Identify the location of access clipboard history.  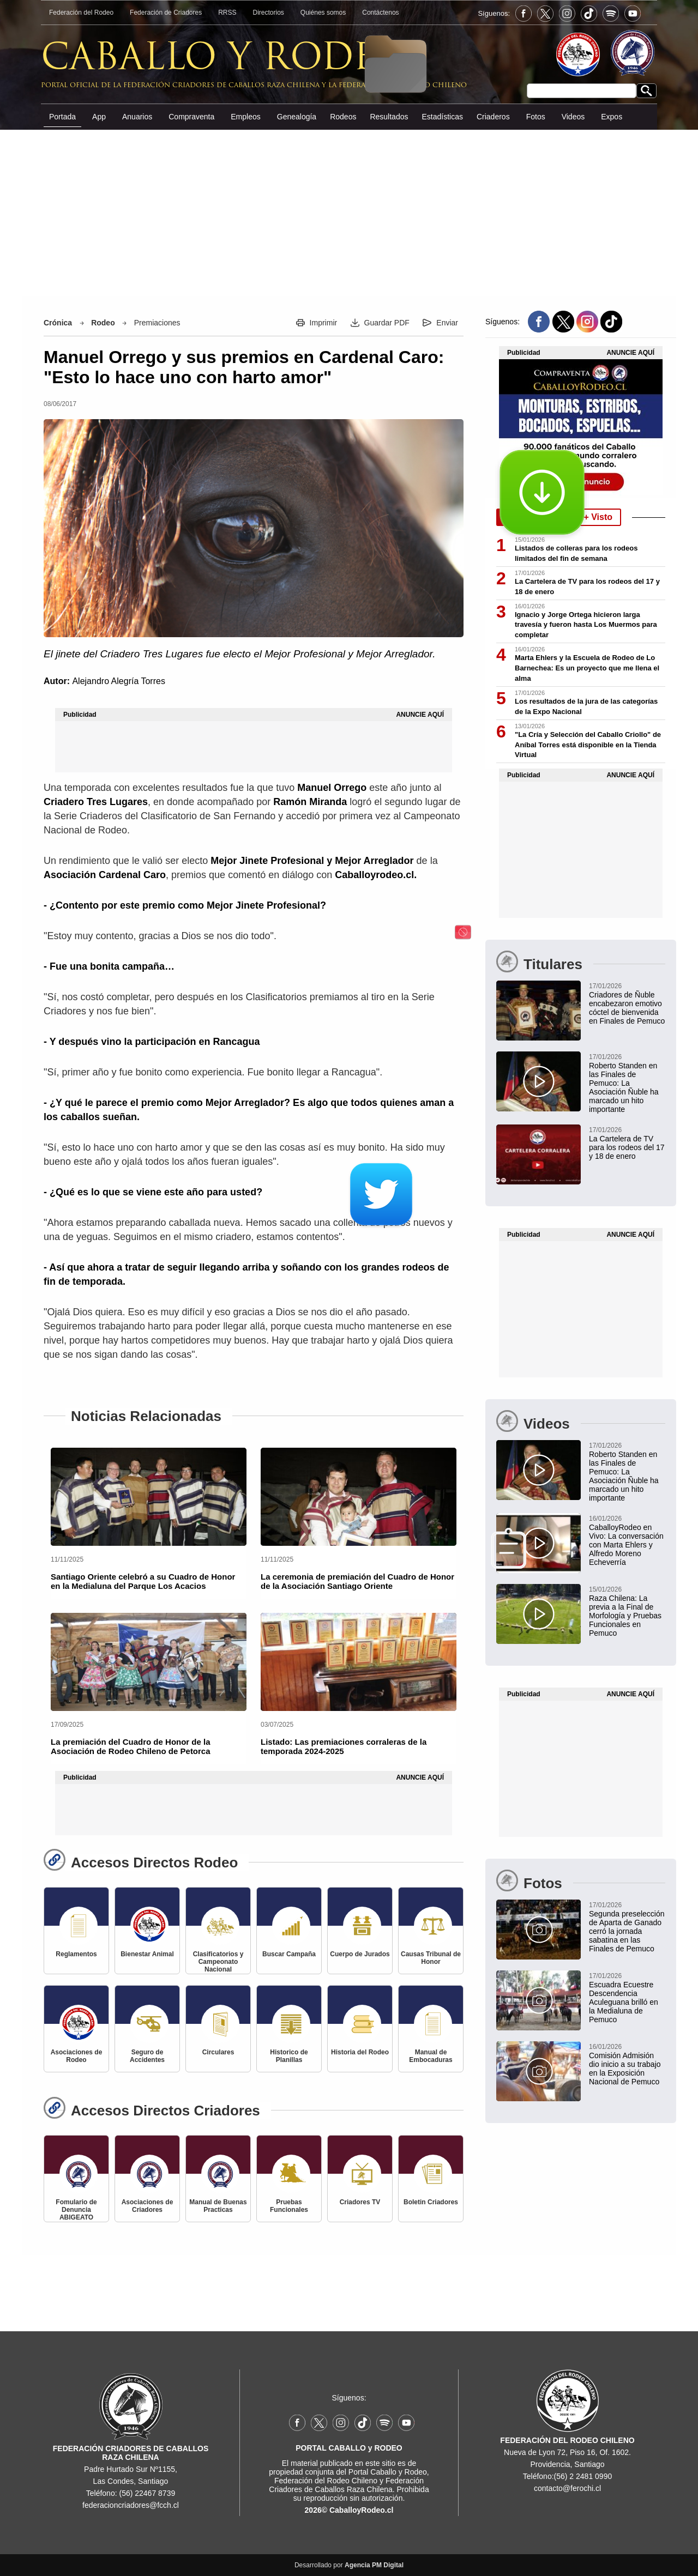
(508, 1548).